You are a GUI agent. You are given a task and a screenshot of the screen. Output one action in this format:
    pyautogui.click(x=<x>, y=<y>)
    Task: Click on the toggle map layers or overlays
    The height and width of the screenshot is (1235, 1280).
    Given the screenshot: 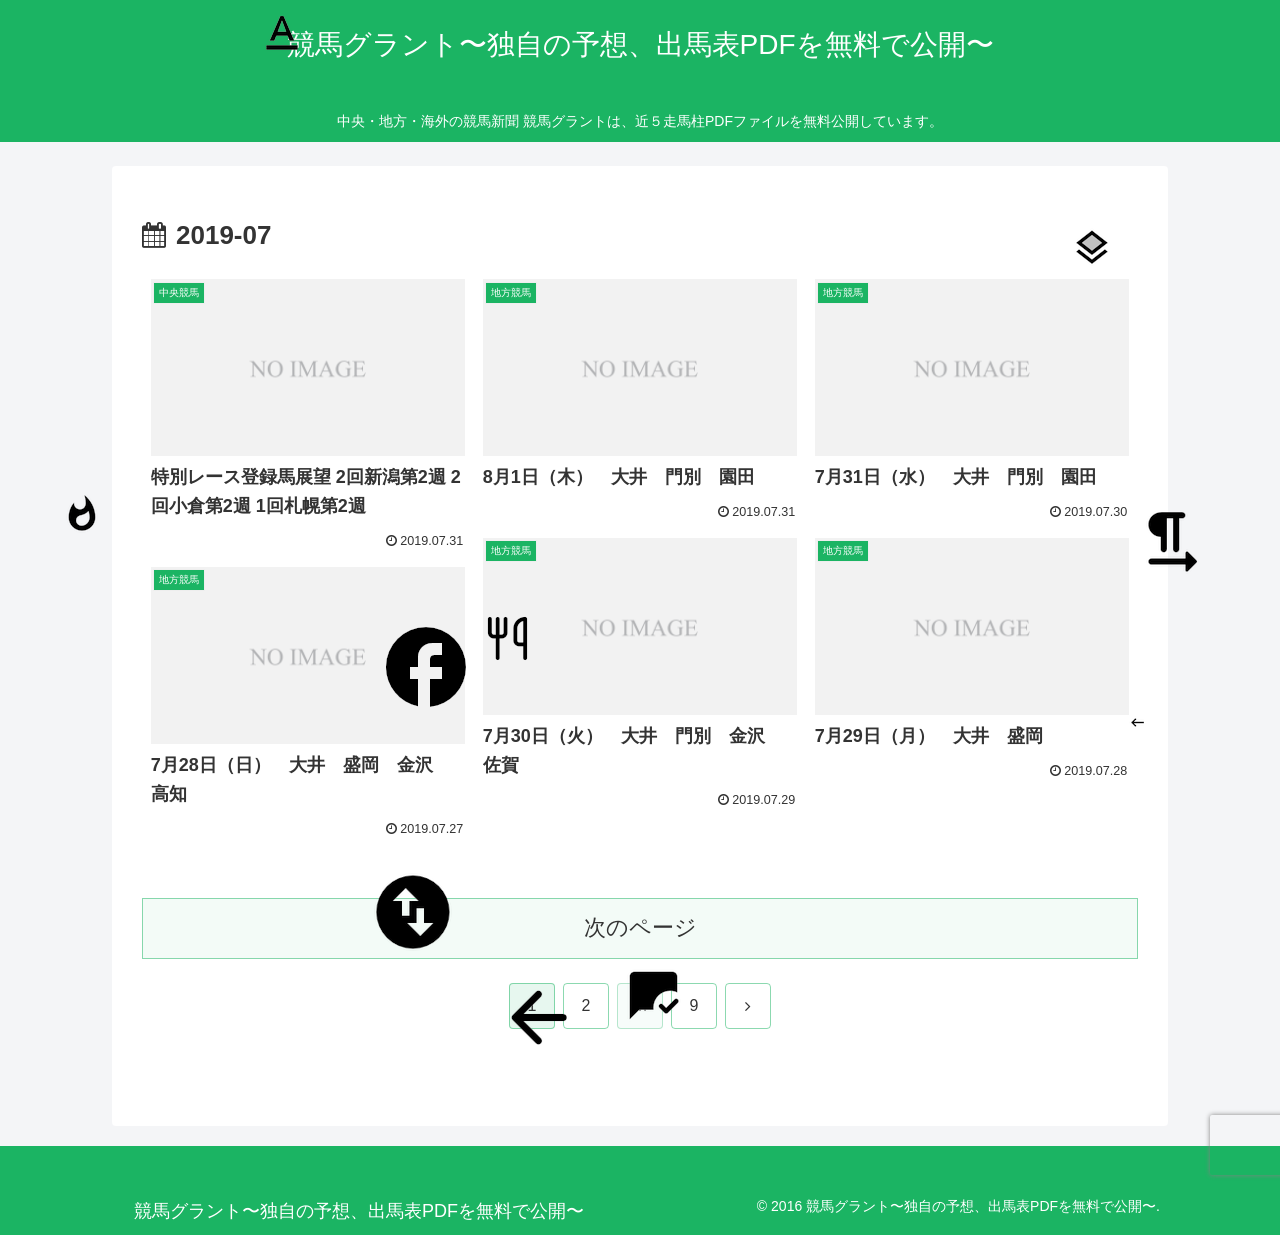 What is the action you would take?
    pyautogui.click(x=1092, y=248)
    